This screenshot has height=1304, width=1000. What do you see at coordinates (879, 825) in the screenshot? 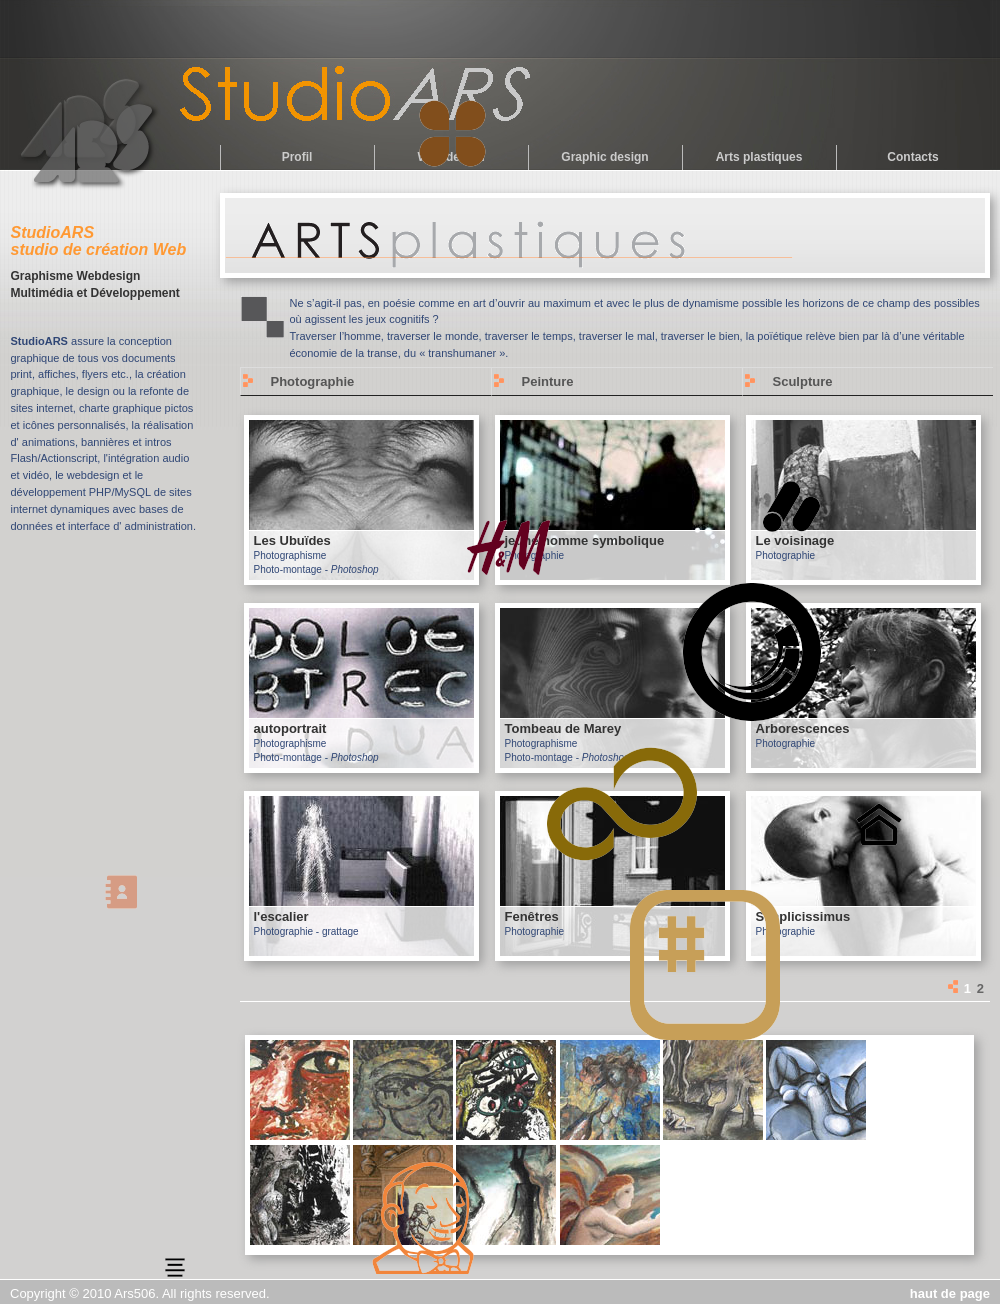
I see `navigate to home screen` at bounding box center [879, 825].